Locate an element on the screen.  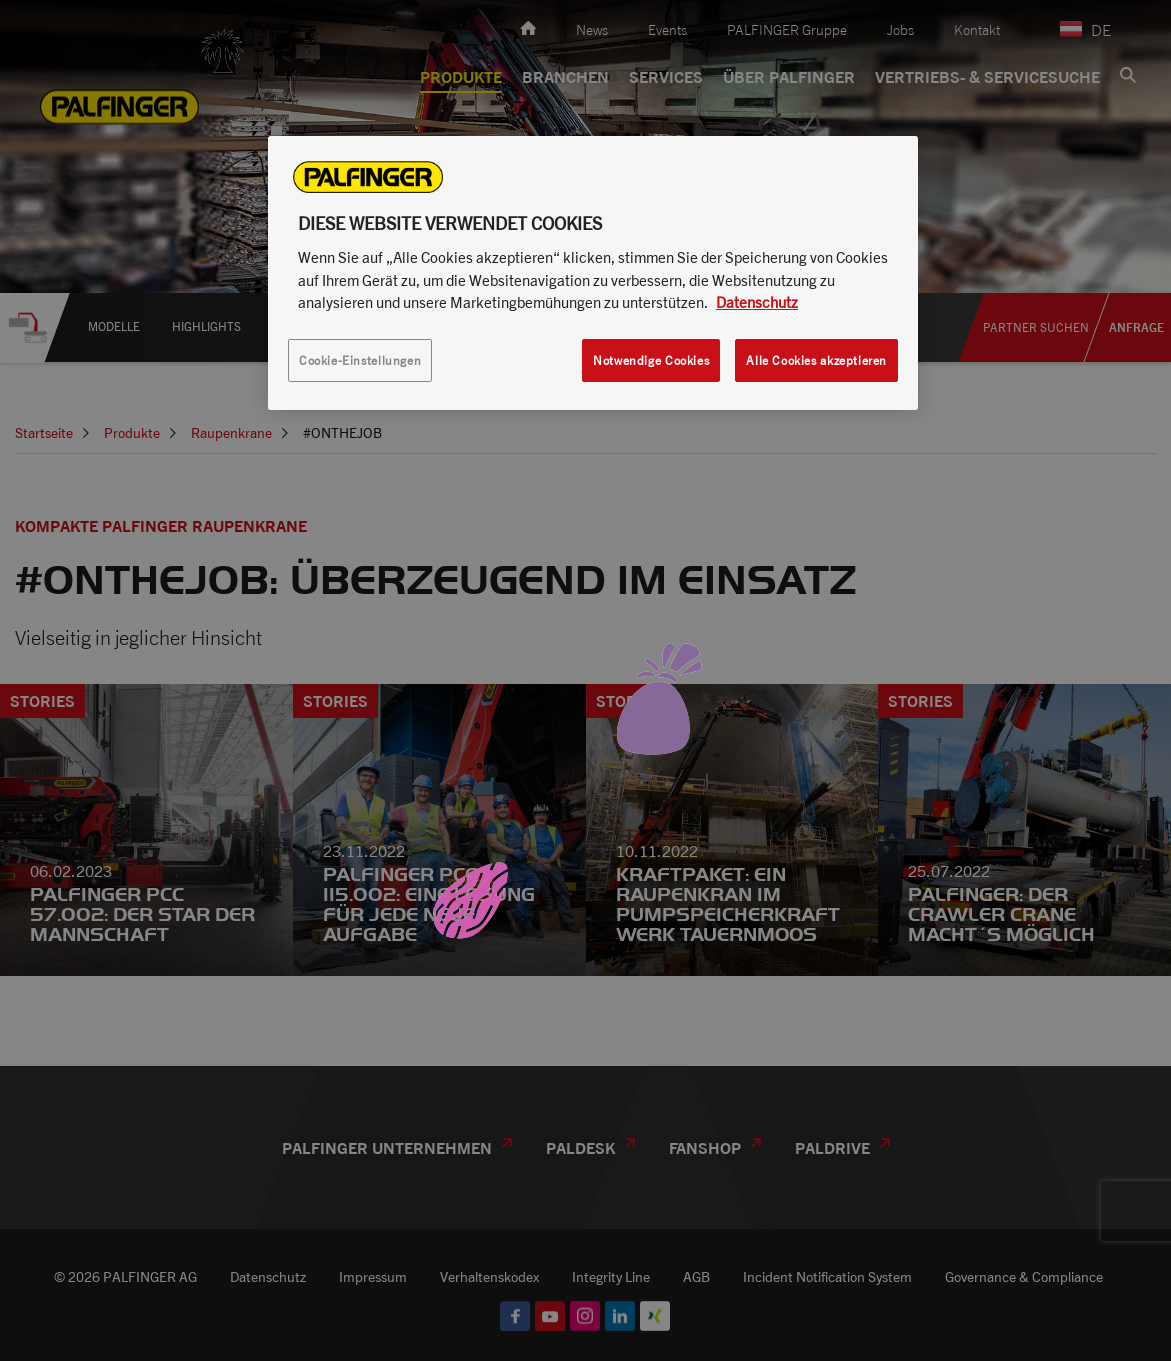
swap or exchange items in inventory is located at coordinates (660, 698).